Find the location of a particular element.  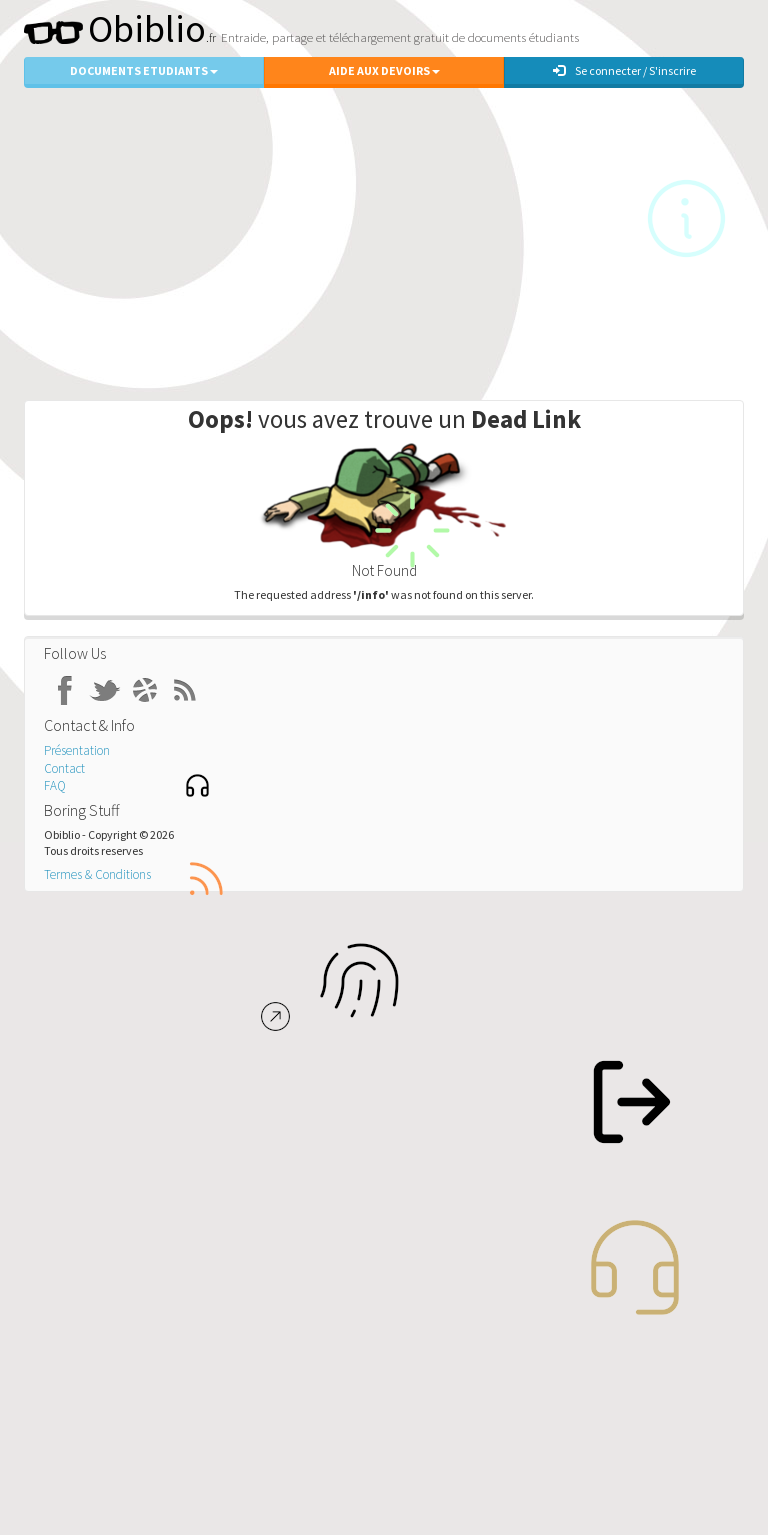

contact customer support is located at coordinates (635, 1264).